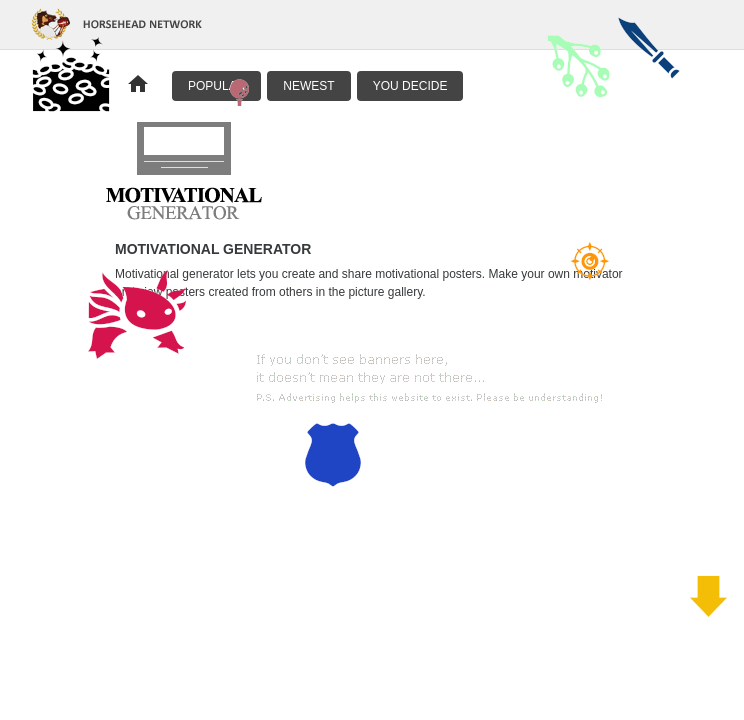  Describe the element at coordinates (578, 66) in the screenshot. I see `blackcurrant berry ingredient in a cooking or crafting game` at that location.